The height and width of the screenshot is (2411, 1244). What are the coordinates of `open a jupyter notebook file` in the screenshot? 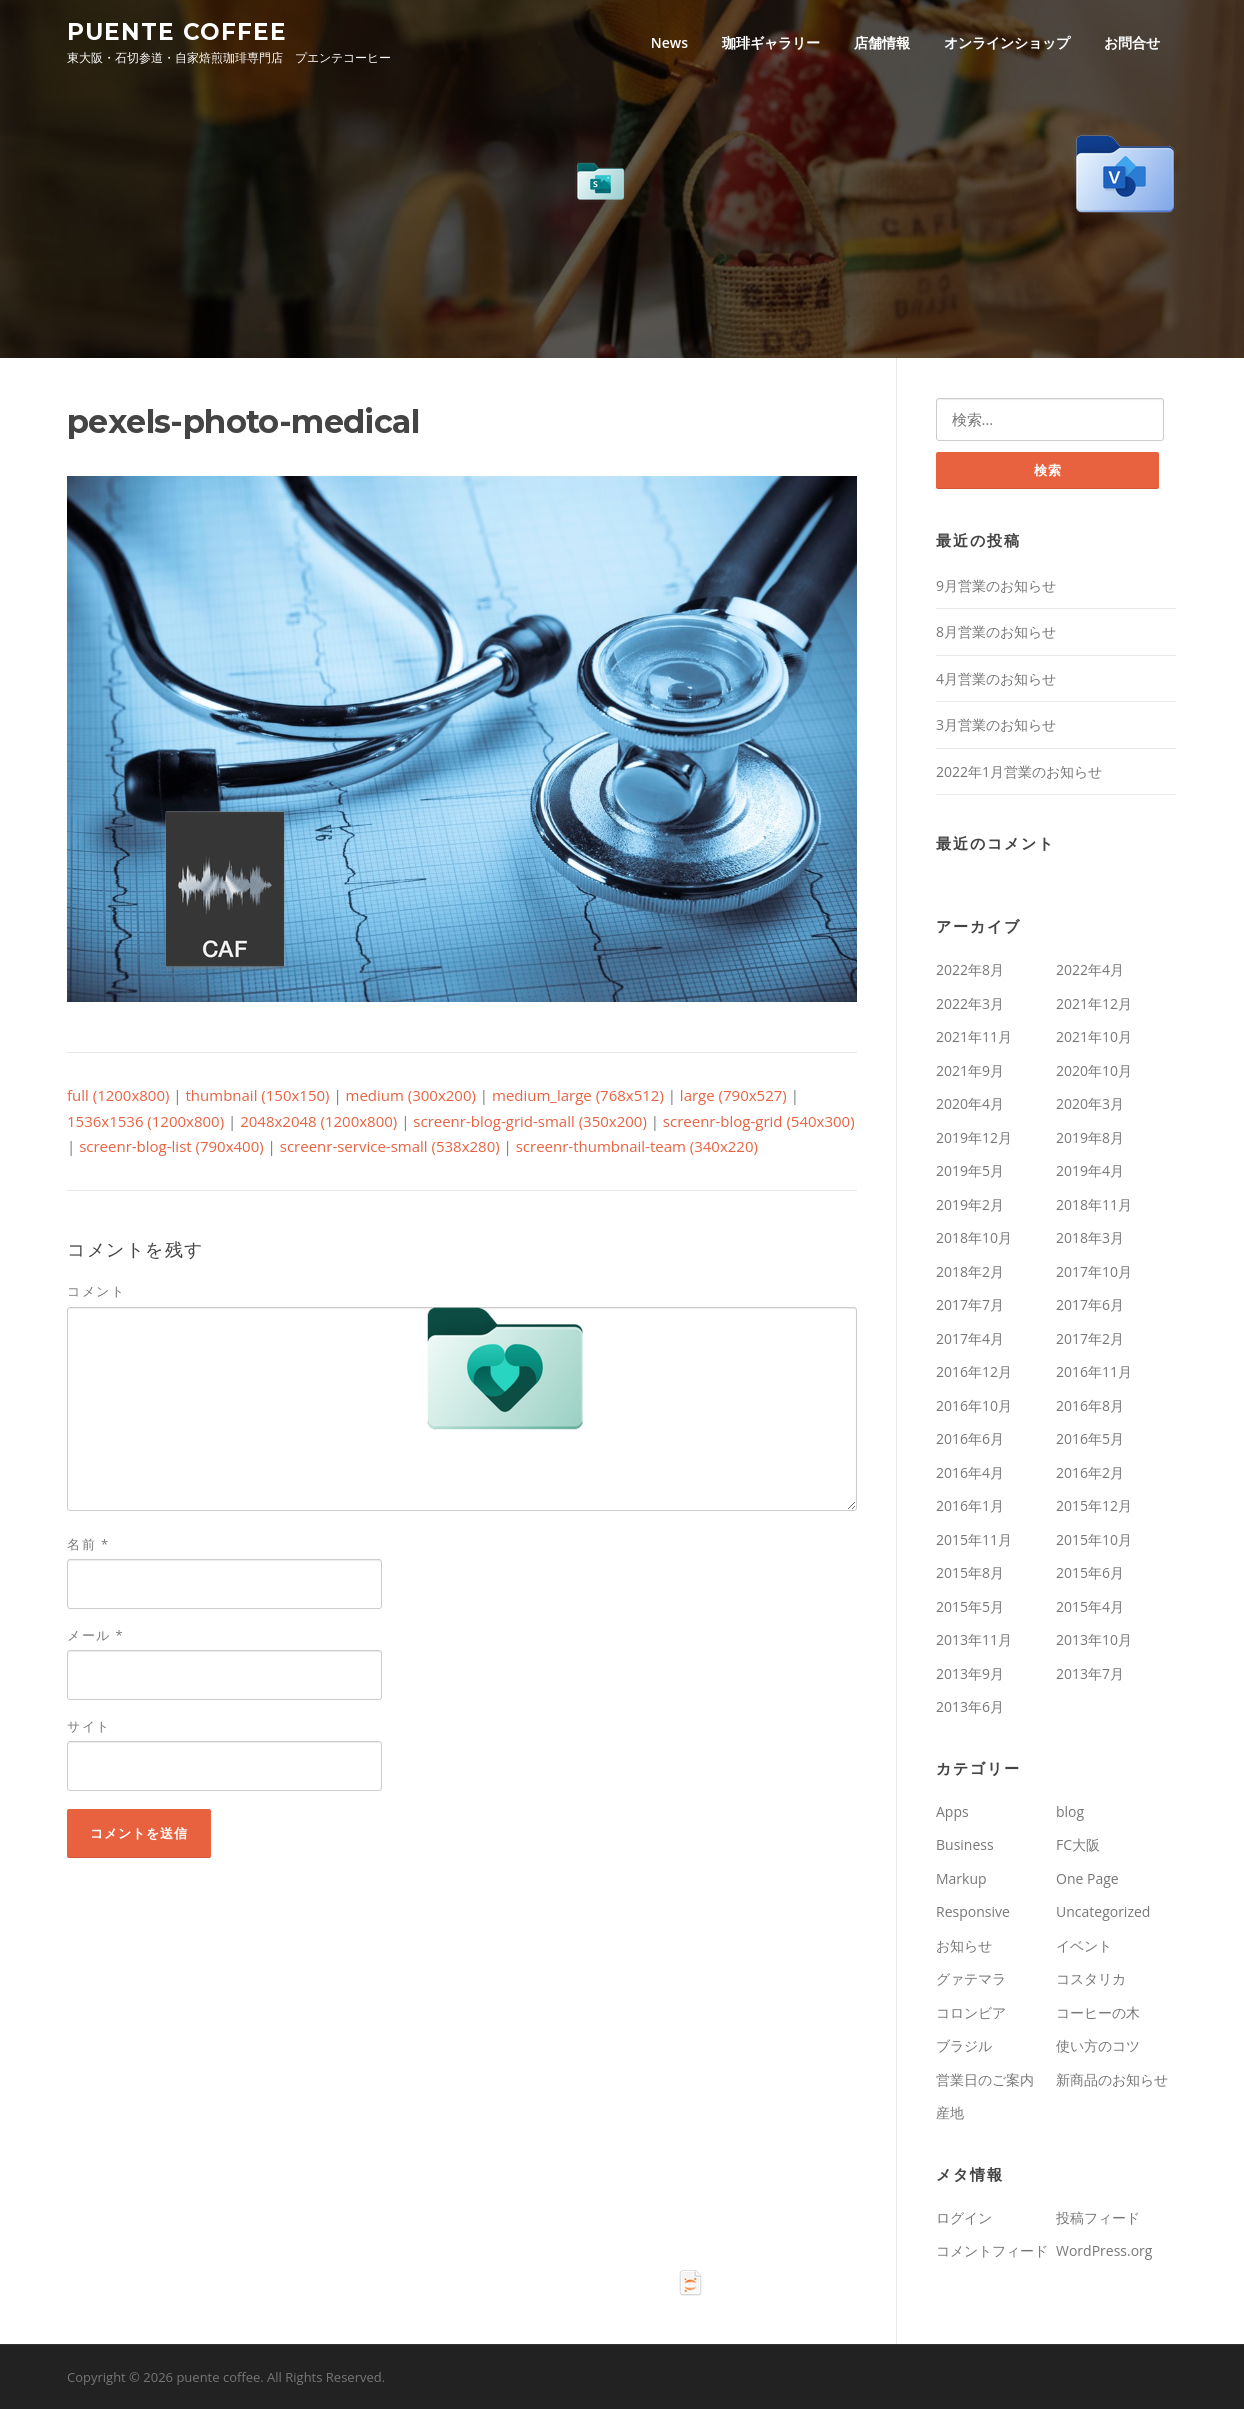 It's located at (690, 2282).